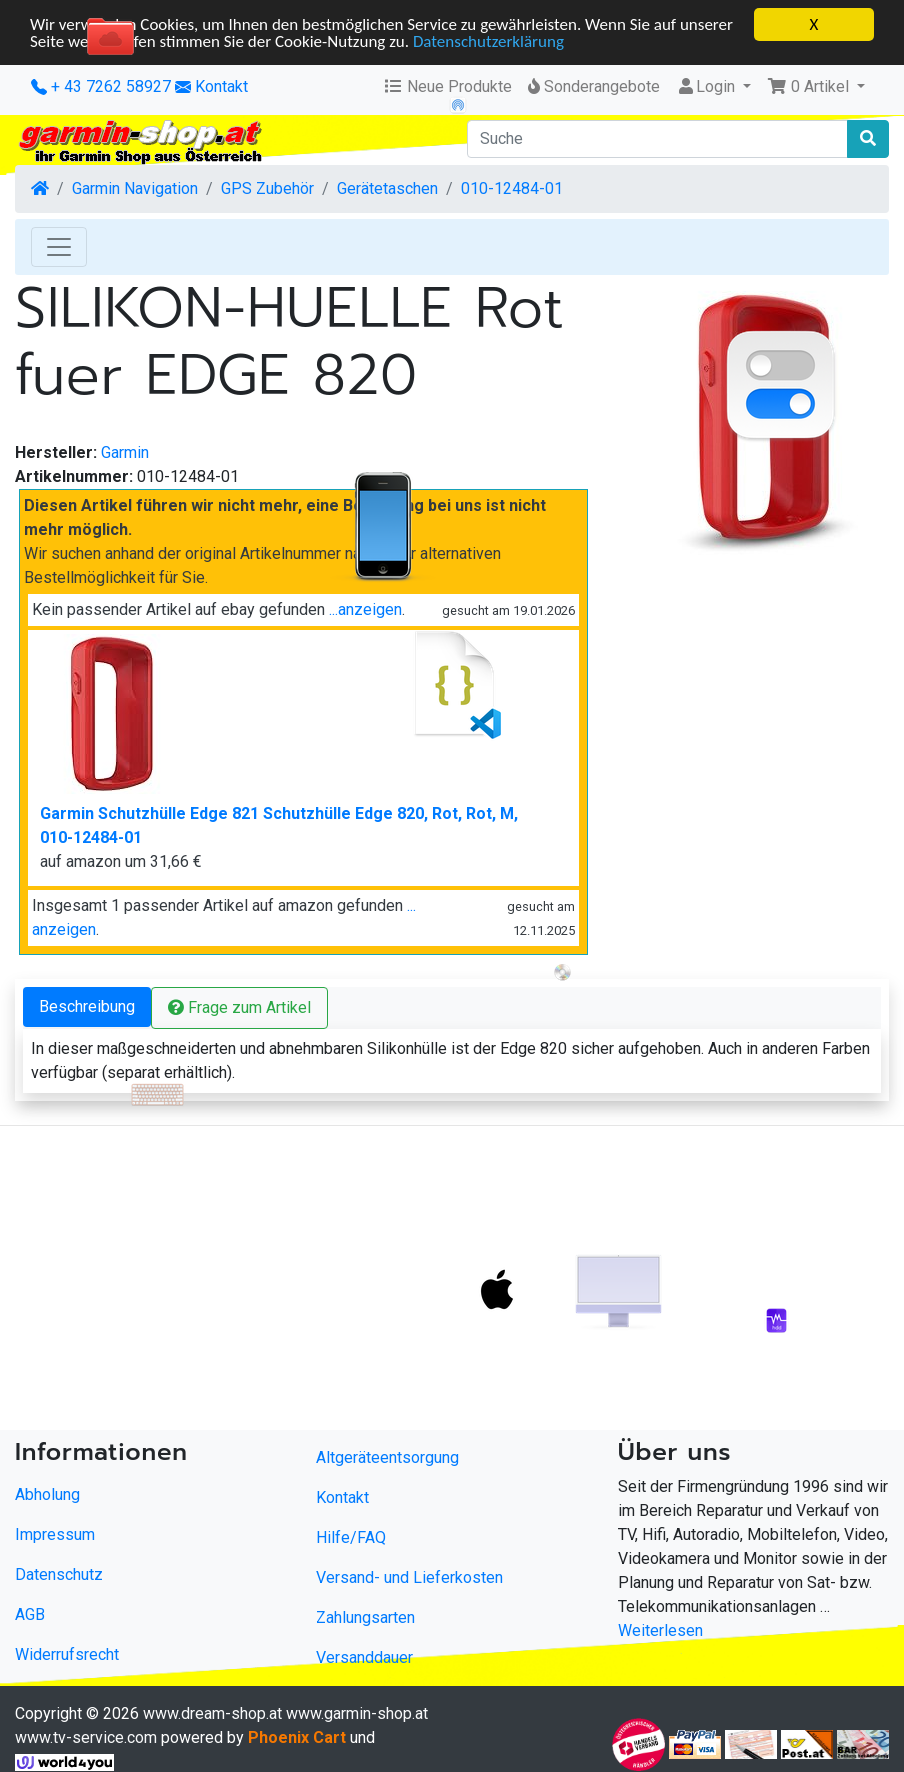 The image size is (904, 1772). I want to click on open AirDrop to share files wirelessly, so click(458, 105).